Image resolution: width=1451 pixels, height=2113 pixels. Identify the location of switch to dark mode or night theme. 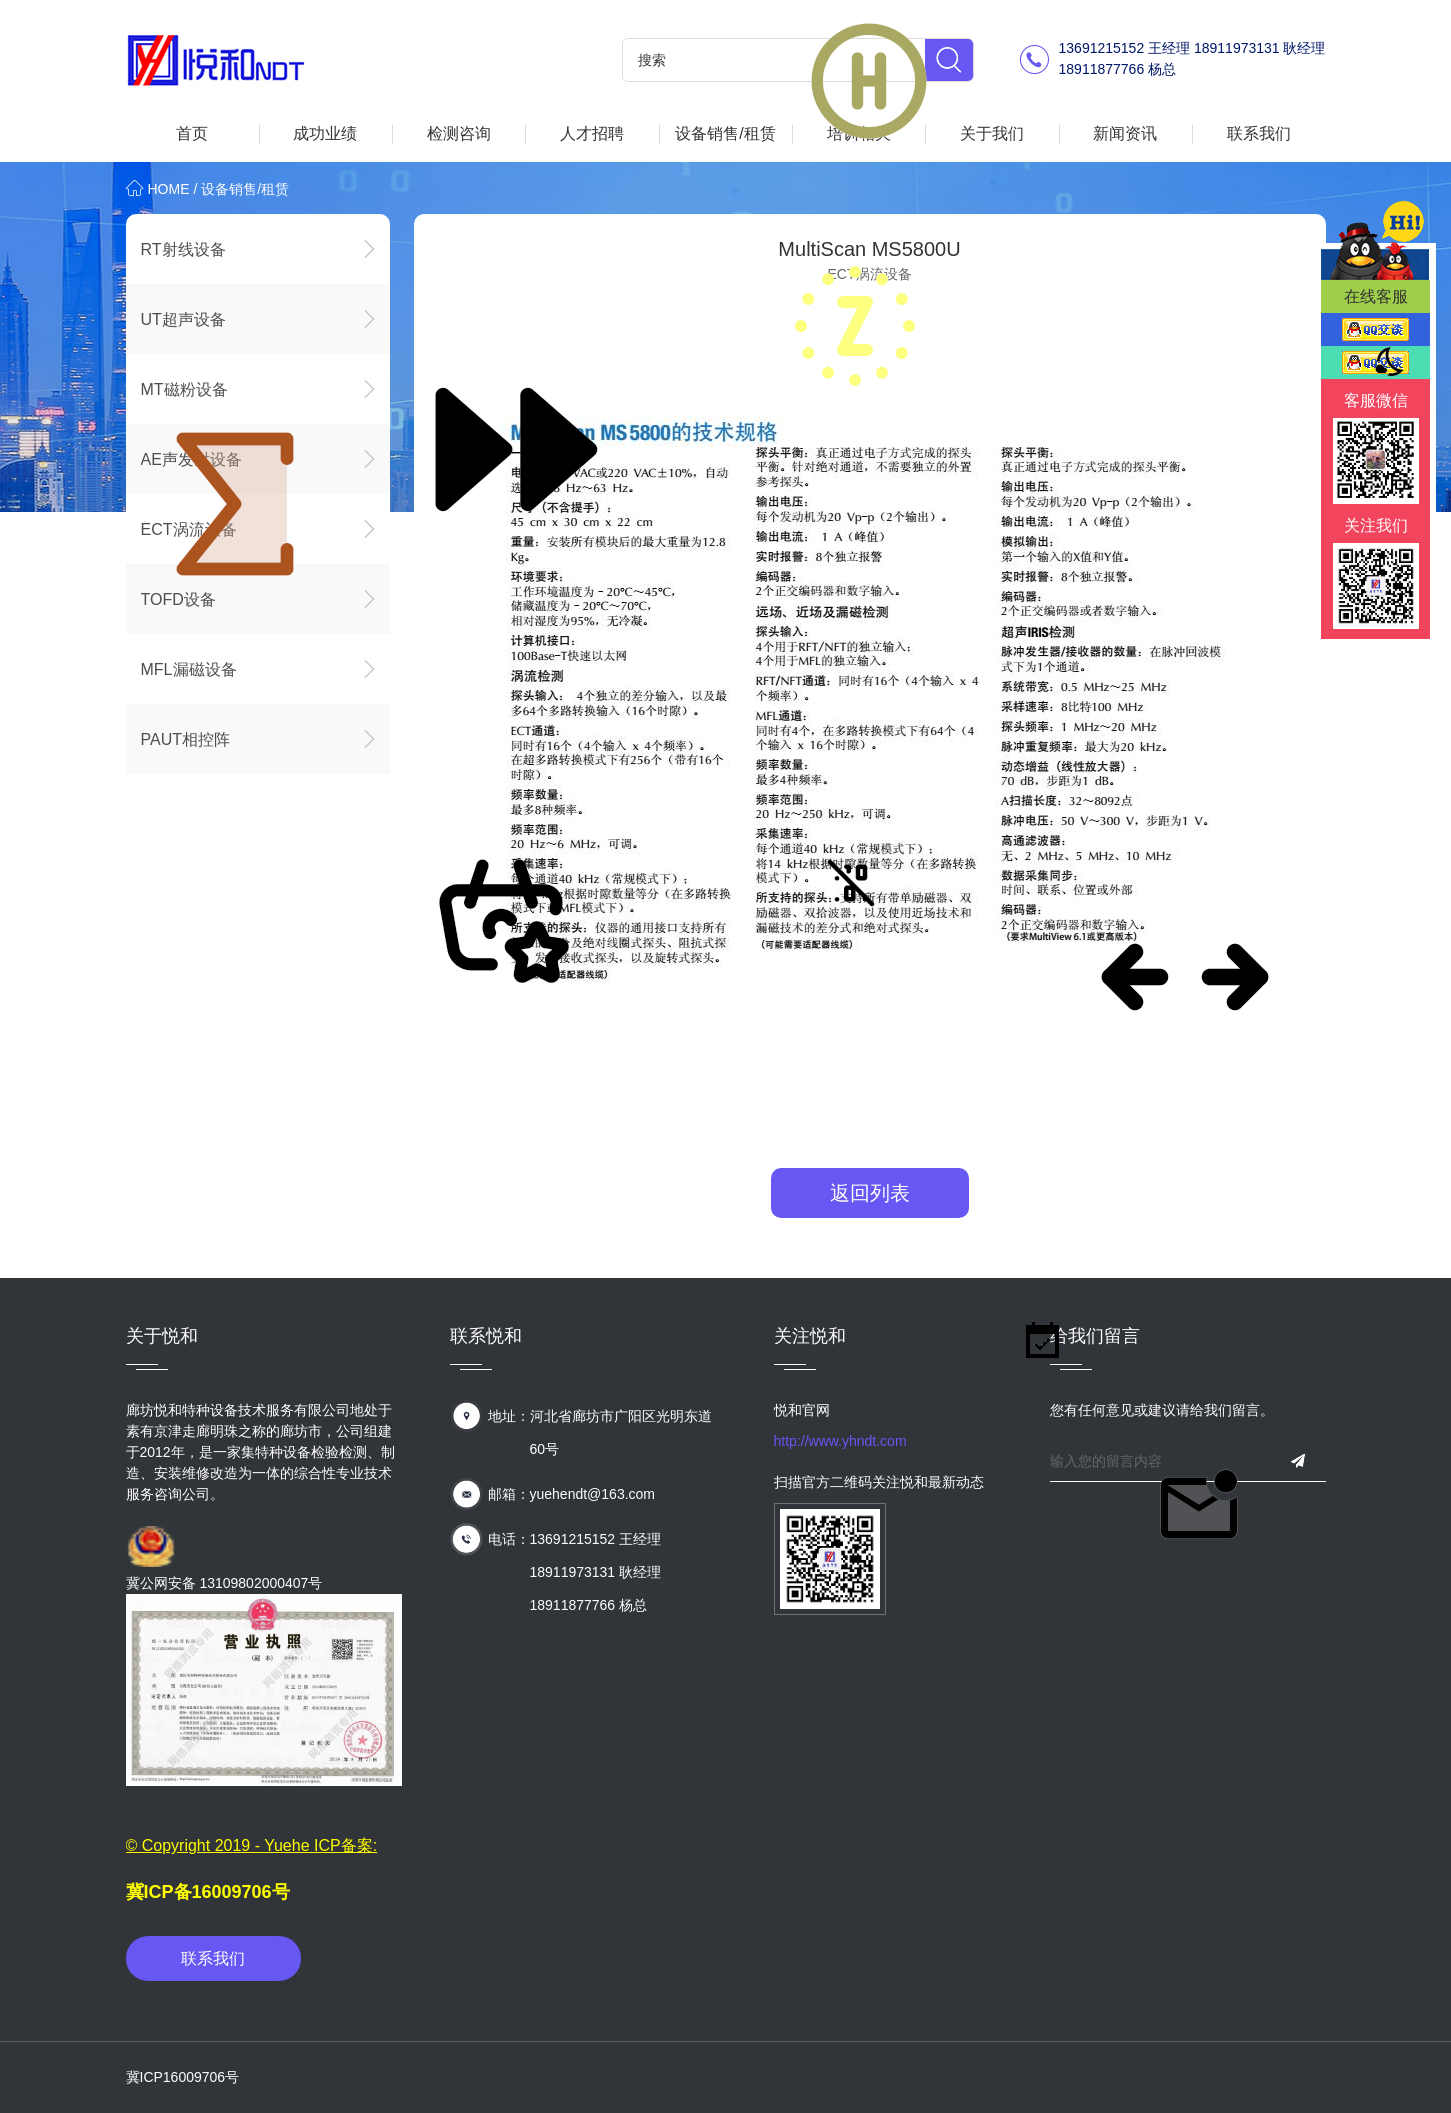
(1391, 361).